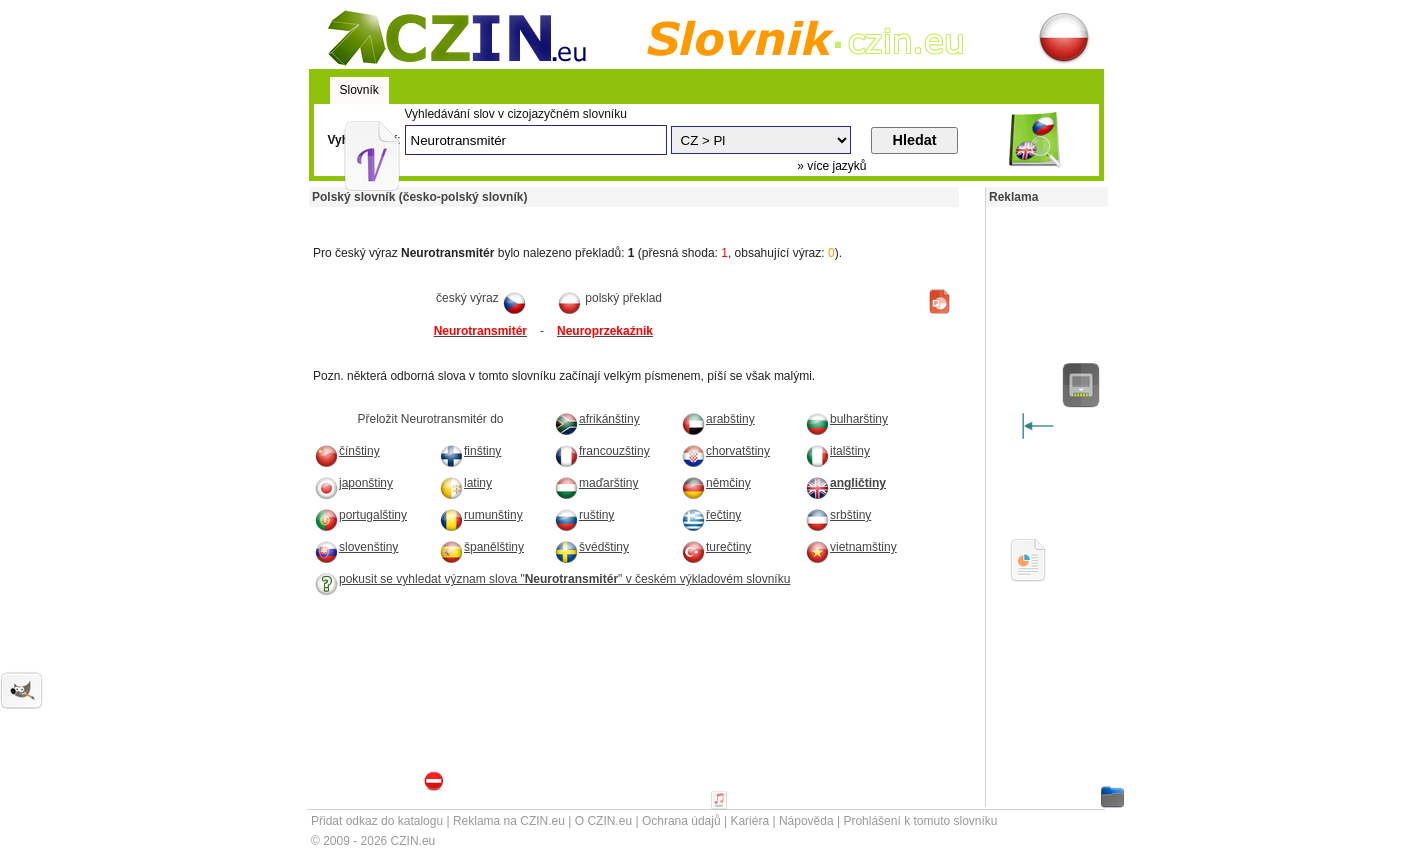  What do you see at coordinates (21, 689) in the screenshot?
I see `open a GIMP project file` at bounding box center [21, 689].